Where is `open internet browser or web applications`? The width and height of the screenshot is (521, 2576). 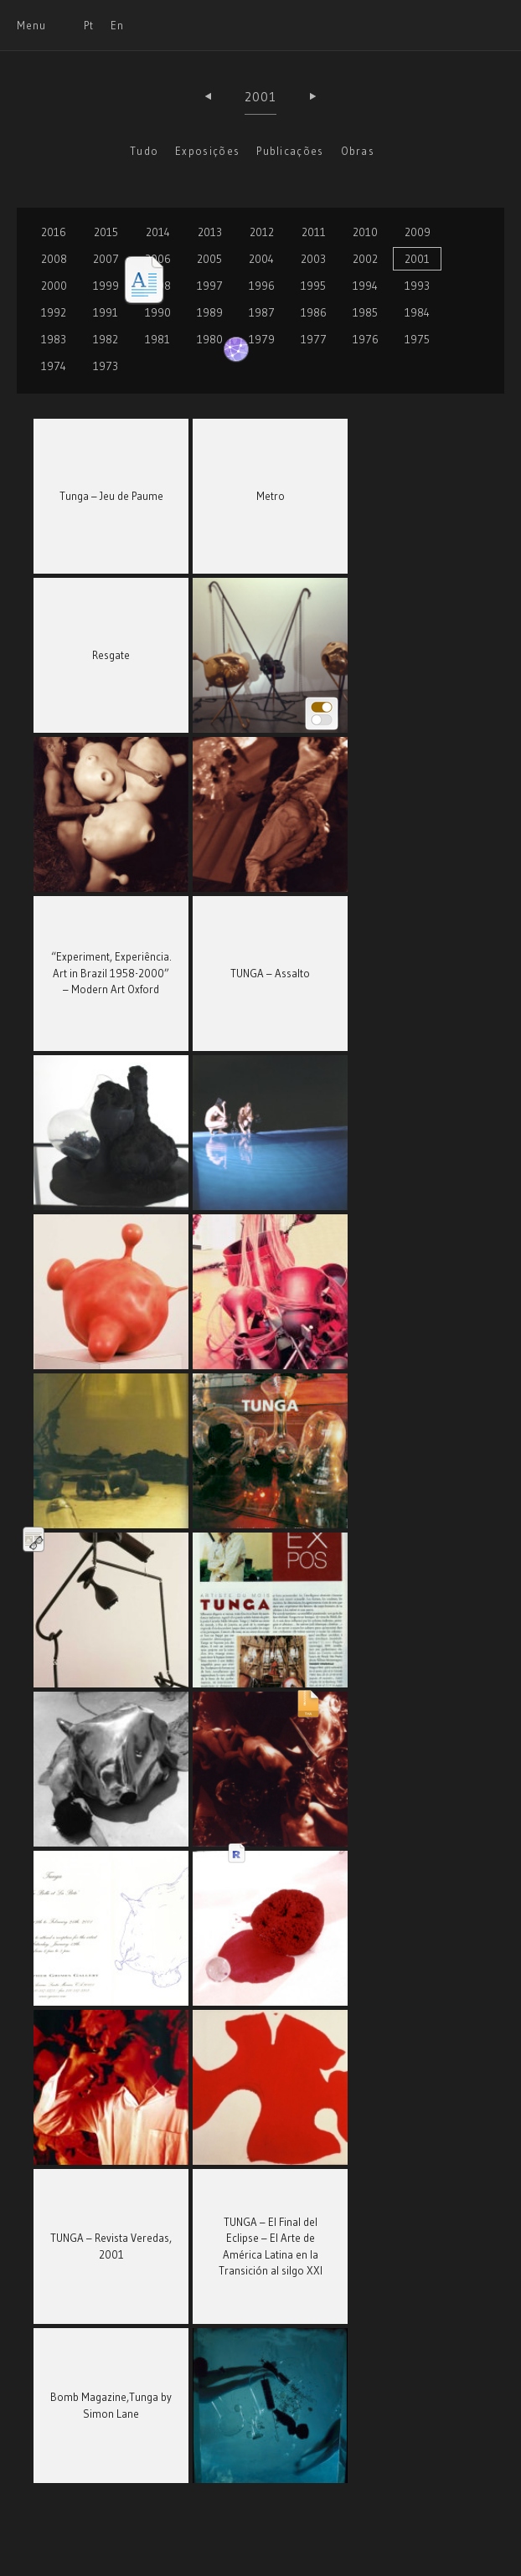
open internet browser or web applications is located at coordinates (236, 349).